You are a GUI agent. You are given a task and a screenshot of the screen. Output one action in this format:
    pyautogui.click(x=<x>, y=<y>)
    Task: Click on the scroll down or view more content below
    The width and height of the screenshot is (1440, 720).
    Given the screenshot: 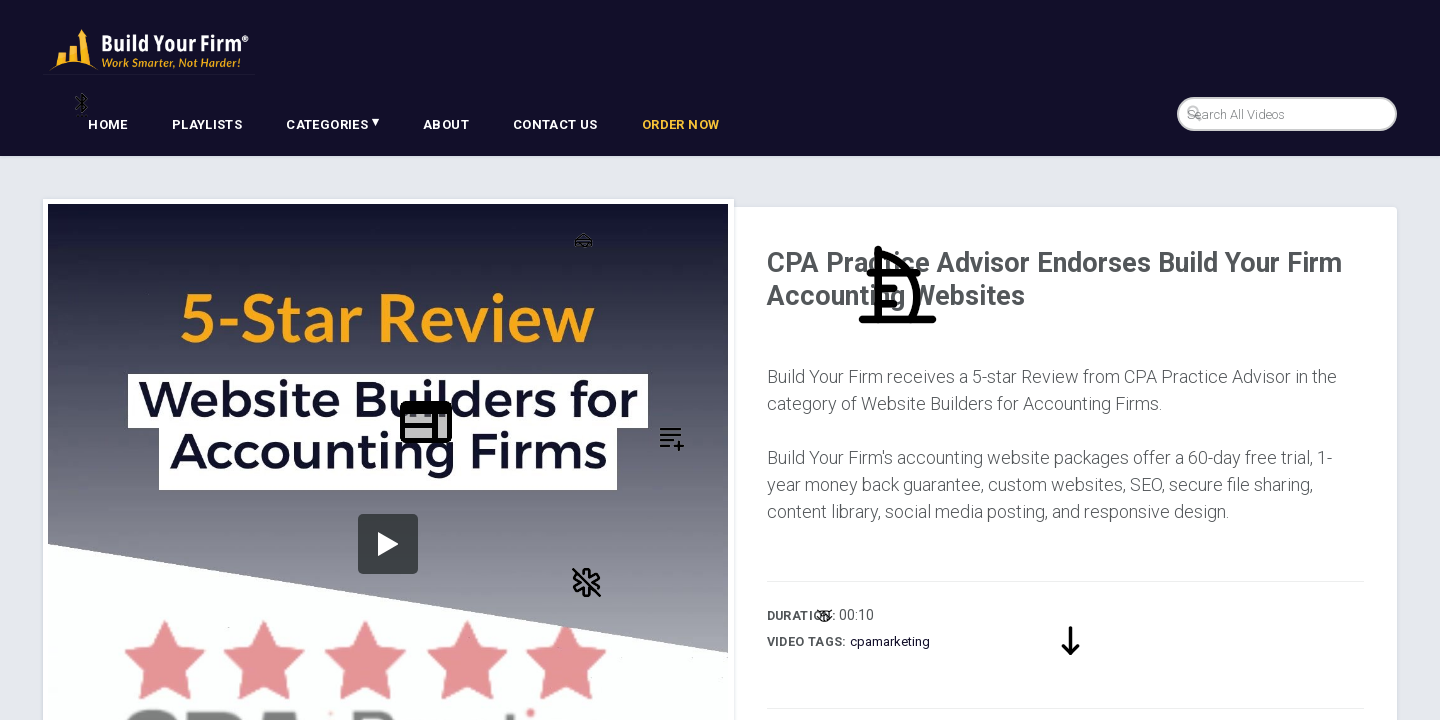 What is the action you would take?
    pyautogui.click(x=1070, y=640)
    